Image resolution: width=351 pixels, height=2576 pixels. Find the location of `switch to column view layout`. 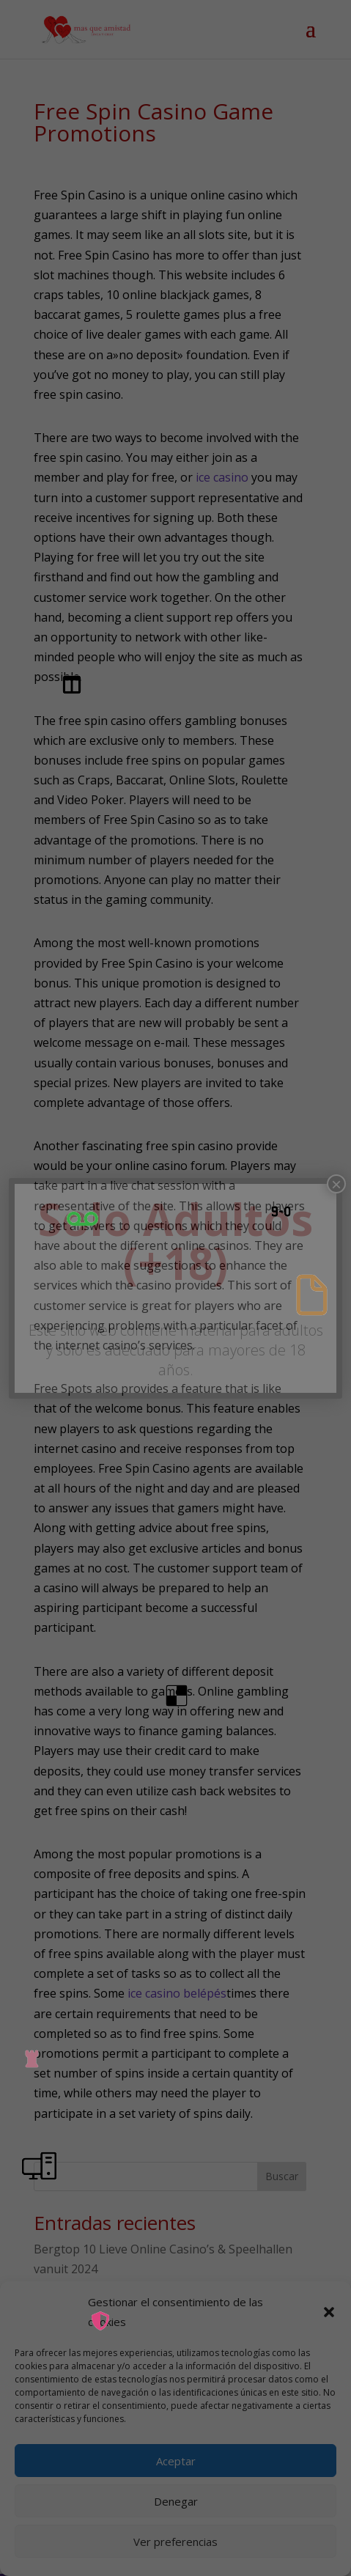

switch to column view layout is located at coordinates (72, 685).